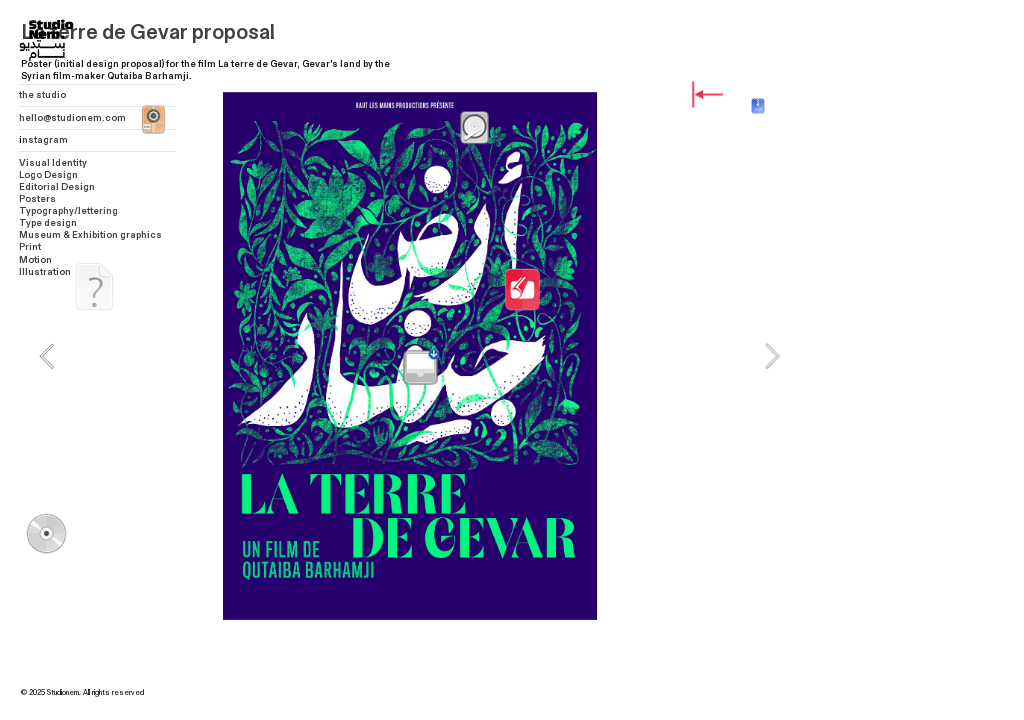 The width and height of the screenshot is (1024, 720). I want to click on go to the first item in a list or sequence, so click(707, 94).